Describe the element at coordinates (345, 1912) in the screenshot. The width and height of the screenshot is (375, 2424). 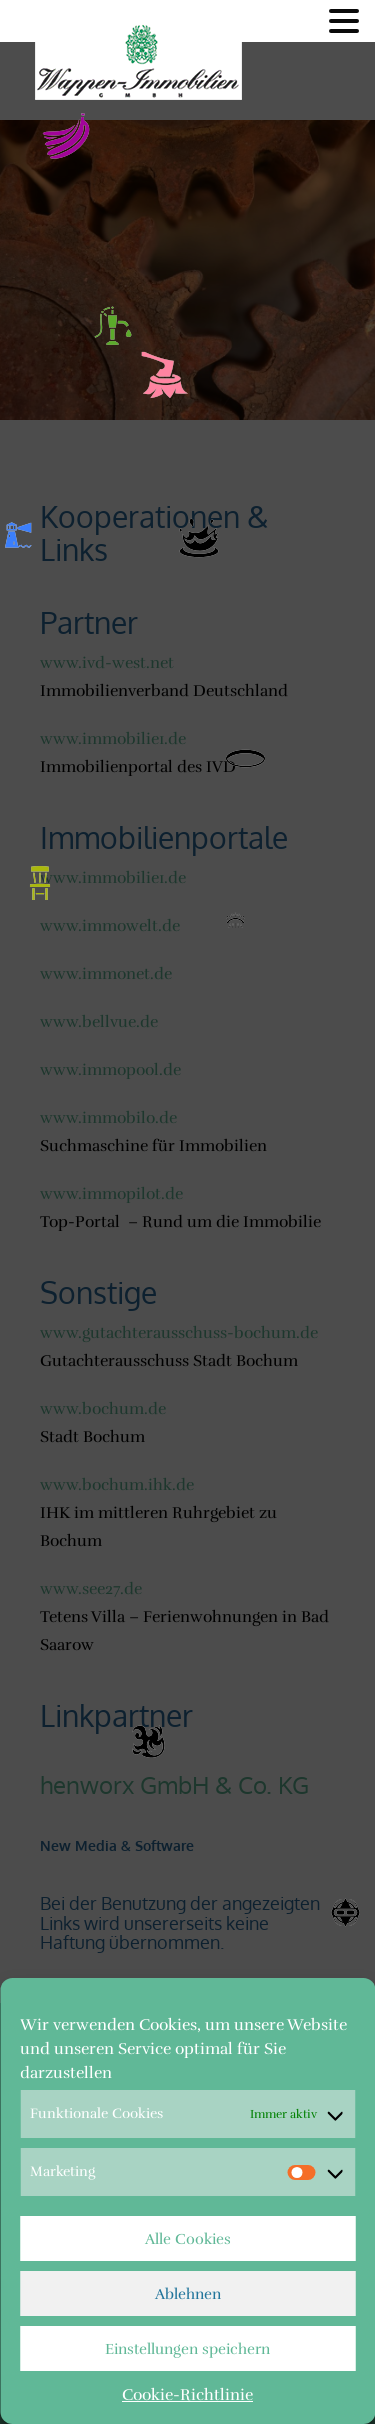
I see `virtual reality or VR mode toggle` at that location.